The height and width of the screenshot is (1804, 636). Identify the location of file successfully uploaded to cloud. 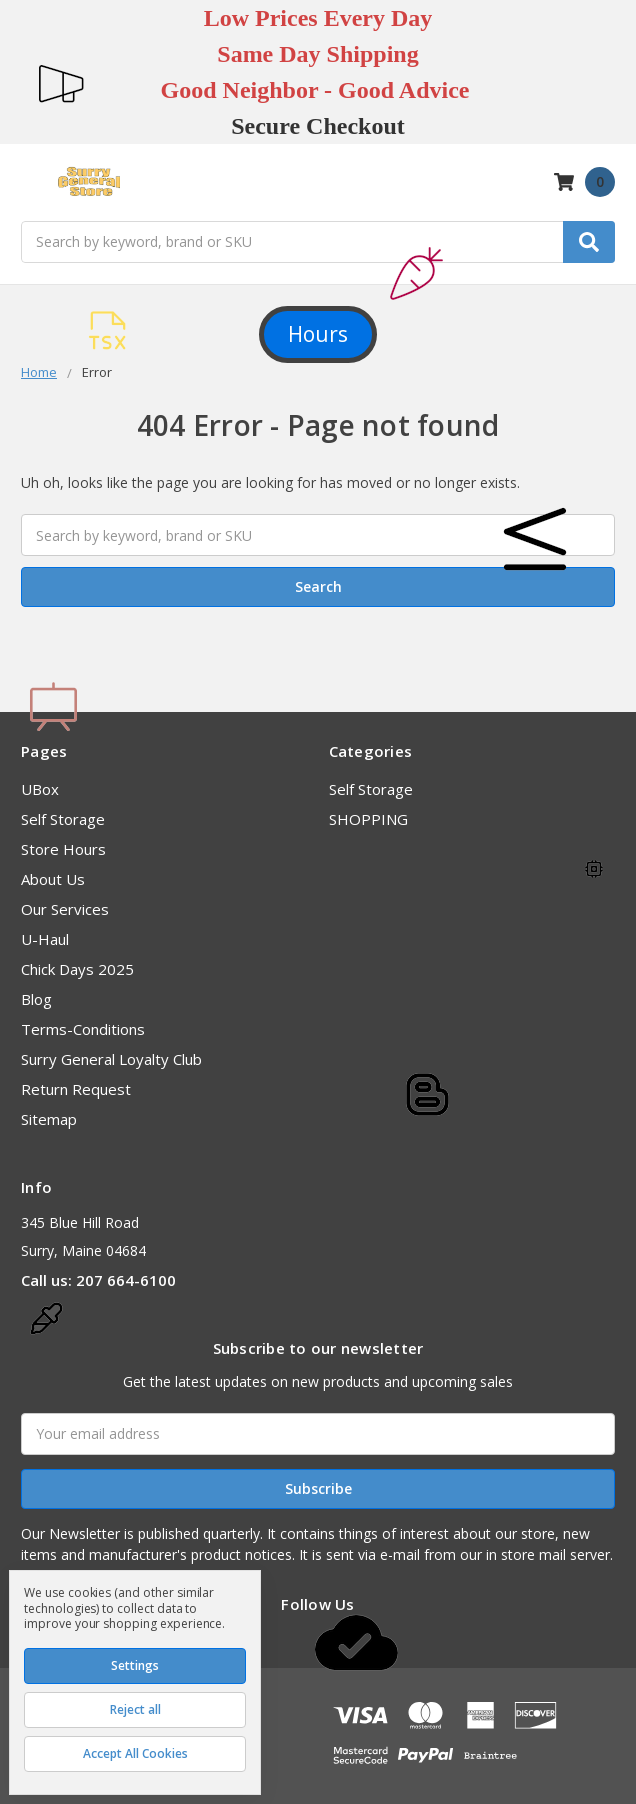
(356, 1642).